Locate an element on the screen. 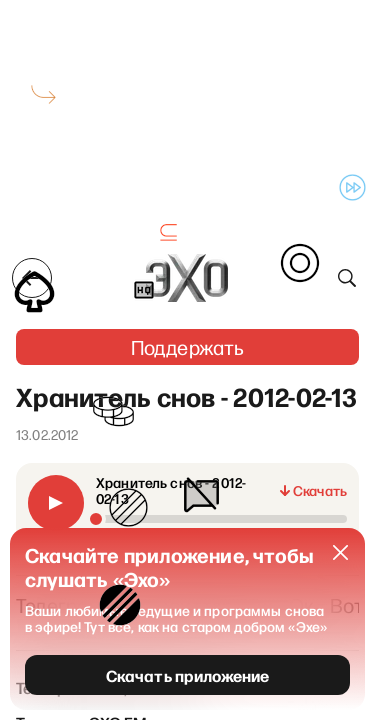 The image size is (375, 720). reply to a message is located at coordinates (43, 94).